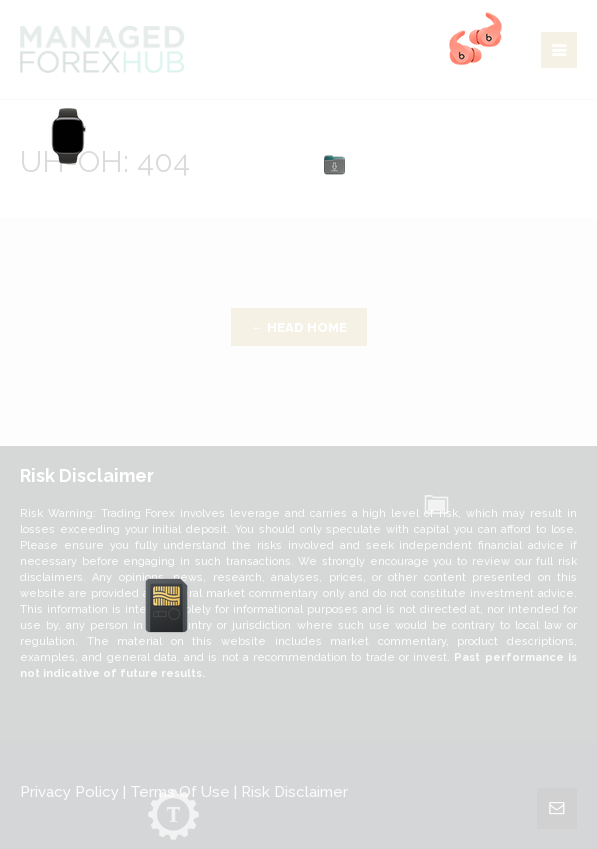  Describe the element at coordinates (475, 39) in the screenshot. I see `beats fit pro earbuds in coral pink` at that location.